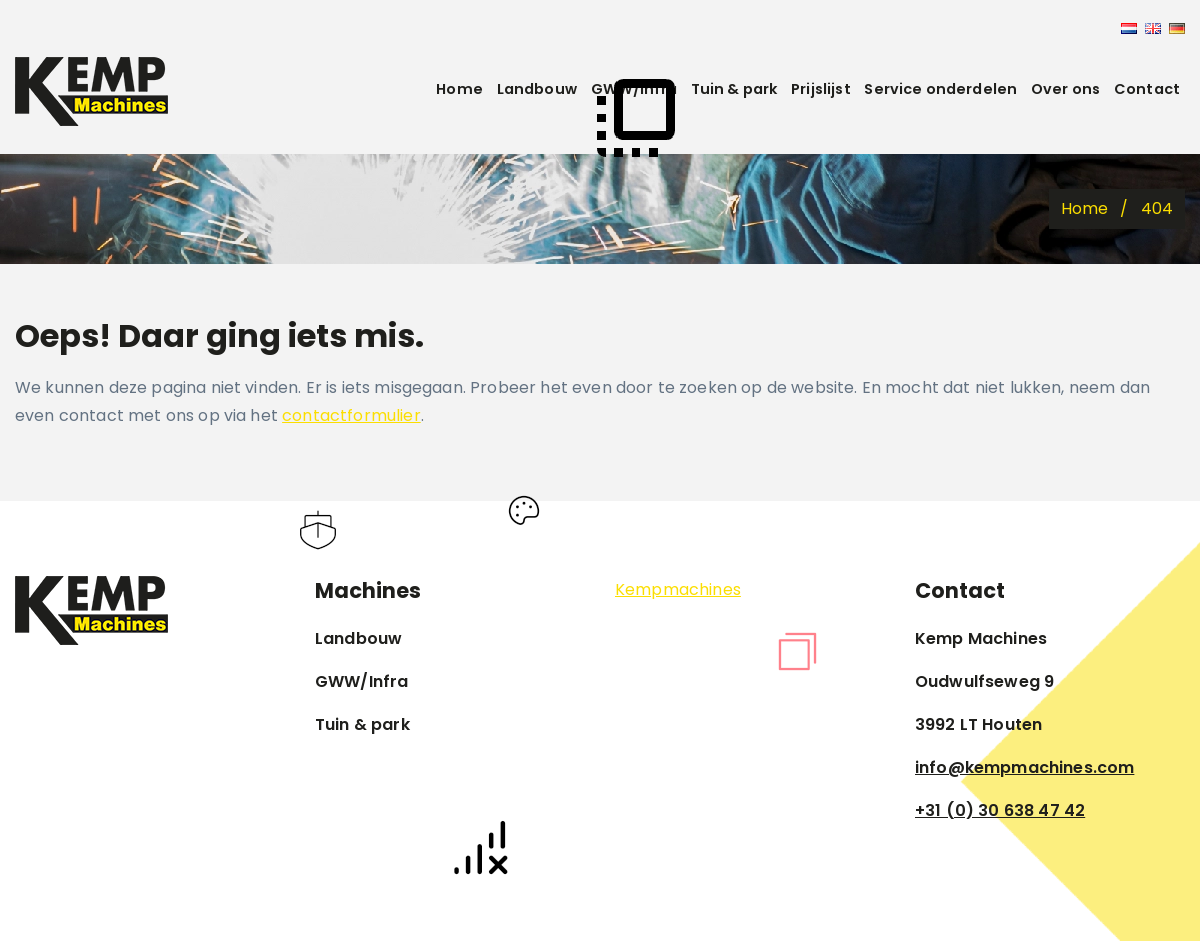  What do you see at coordinates (797, 651) in the screenshot?
I see `copy to clipboard` at bounding box center [797, 651].